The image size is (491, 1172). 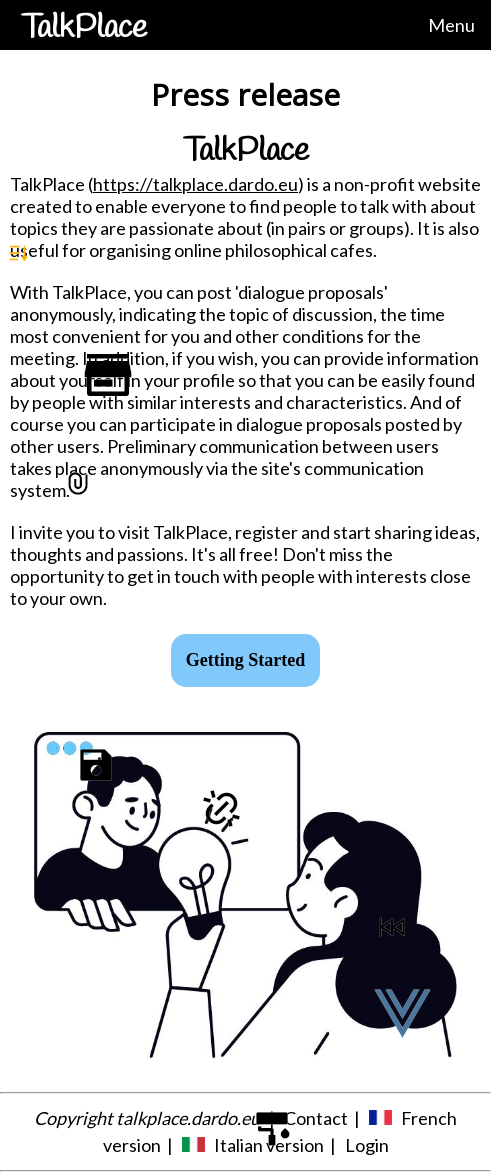 I want to click on skip to the beginning of the track, so click(x=392, y=927).